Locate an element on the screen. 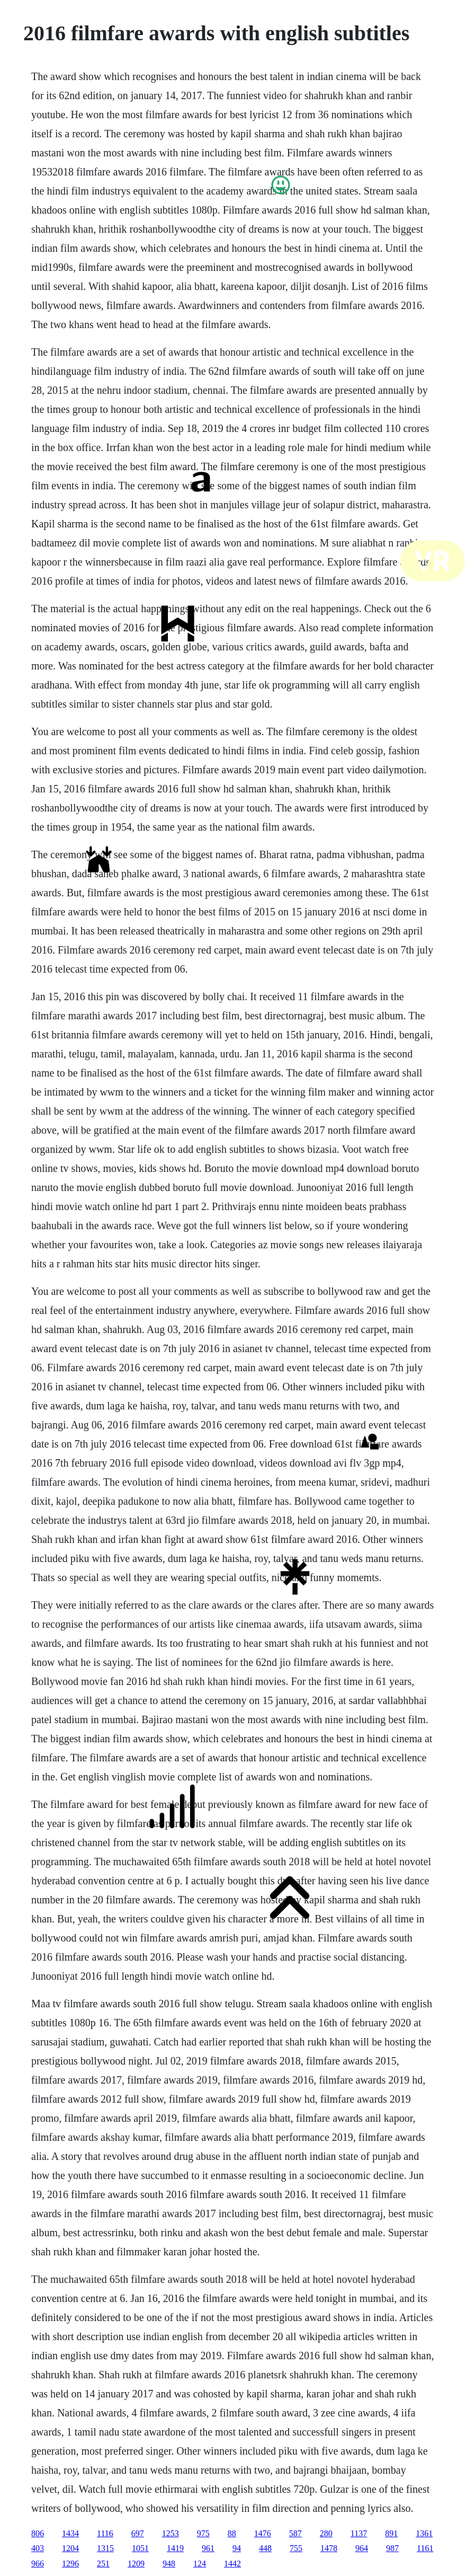 This screenshot has width=466, height=2576. access virtual reality mode or settings is located at coordinates (433, 561).